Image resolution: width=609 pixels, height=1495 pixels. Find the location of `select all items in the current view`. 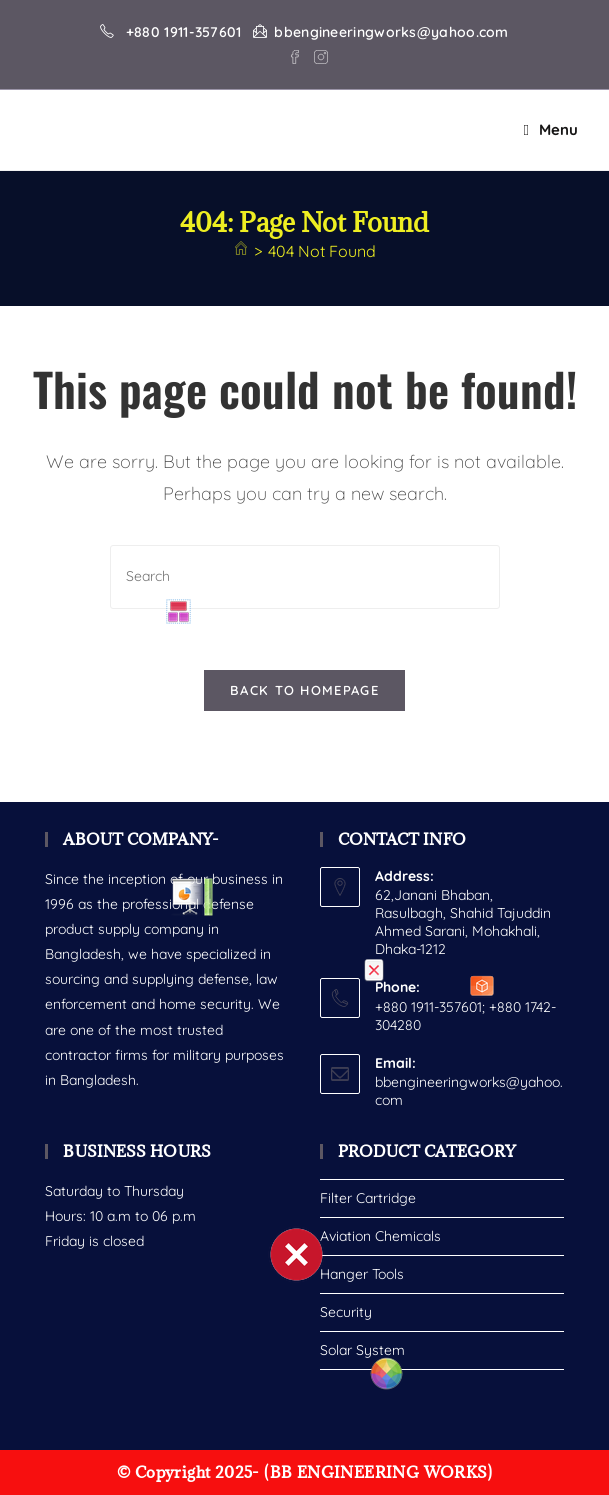

select all items in the current view is located at coordinates (178, 611).